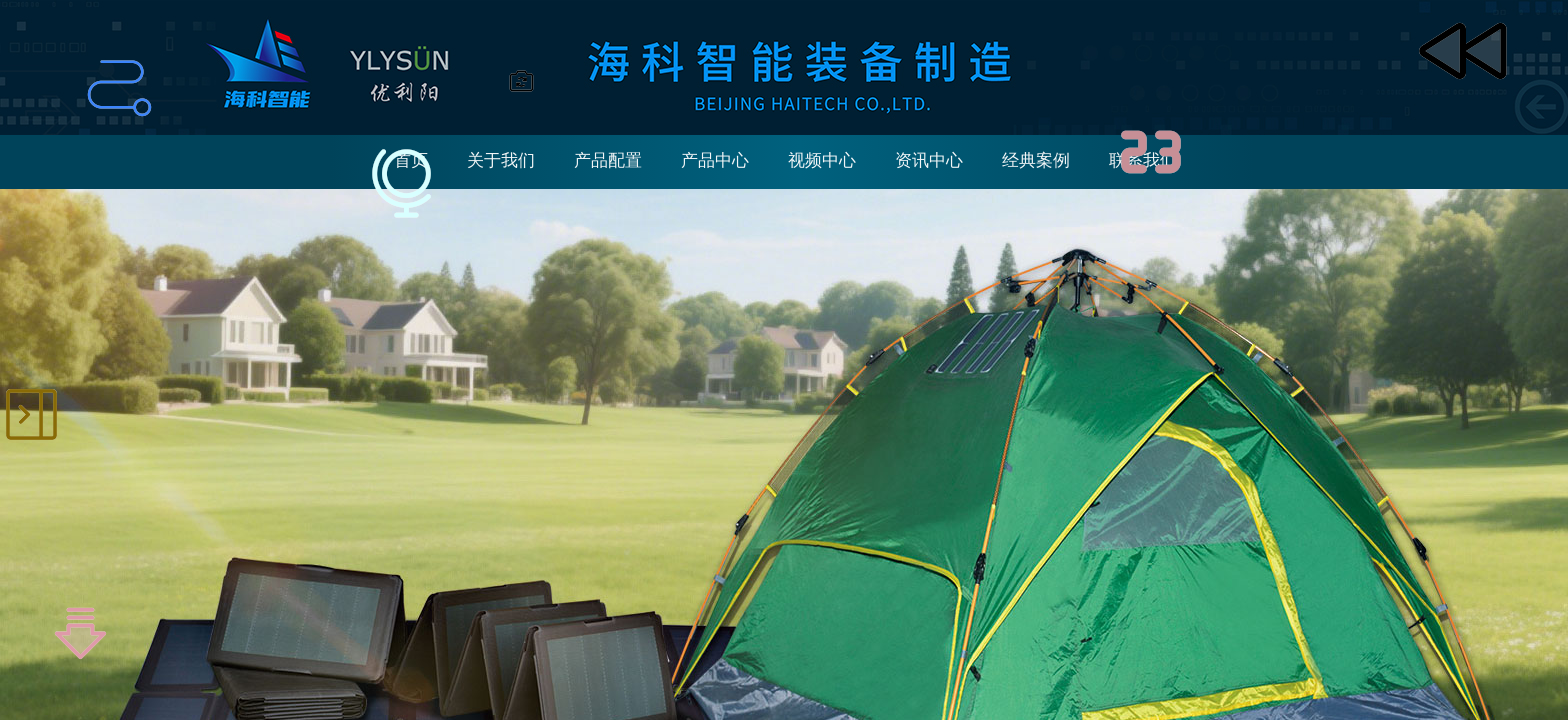 The height and width of the screenshot is (720, 1568). What do you see at coordinates (80, 631) in the screenshot?
I see `download file or content` at bounding box center [80, 631].